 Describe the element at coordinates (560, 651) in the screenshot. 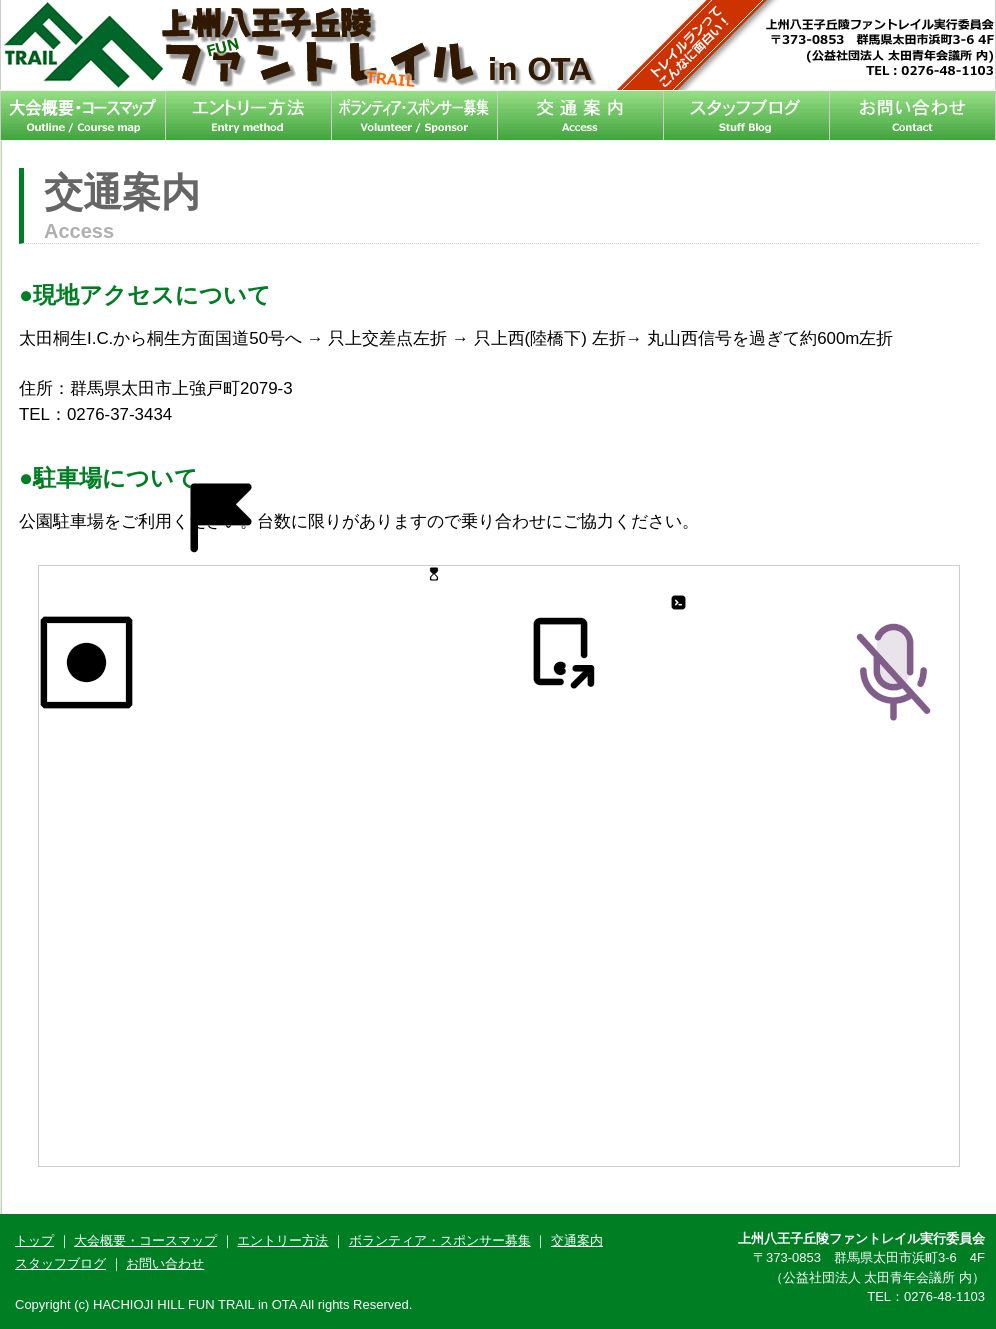

I see `share content from tablet to another device` at that location.